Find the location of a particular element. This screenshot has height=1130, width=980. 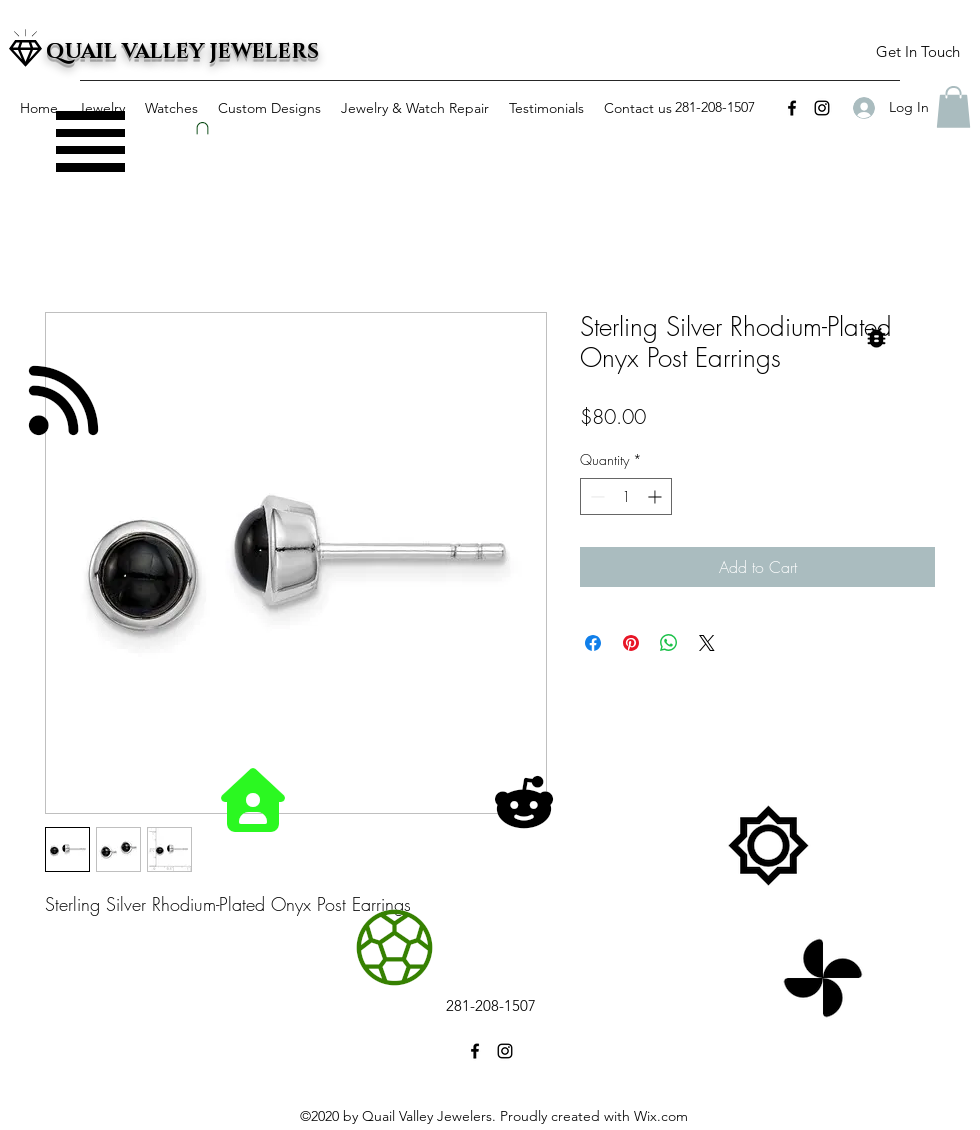

access toys or games category is located at coordinates (823, 978).